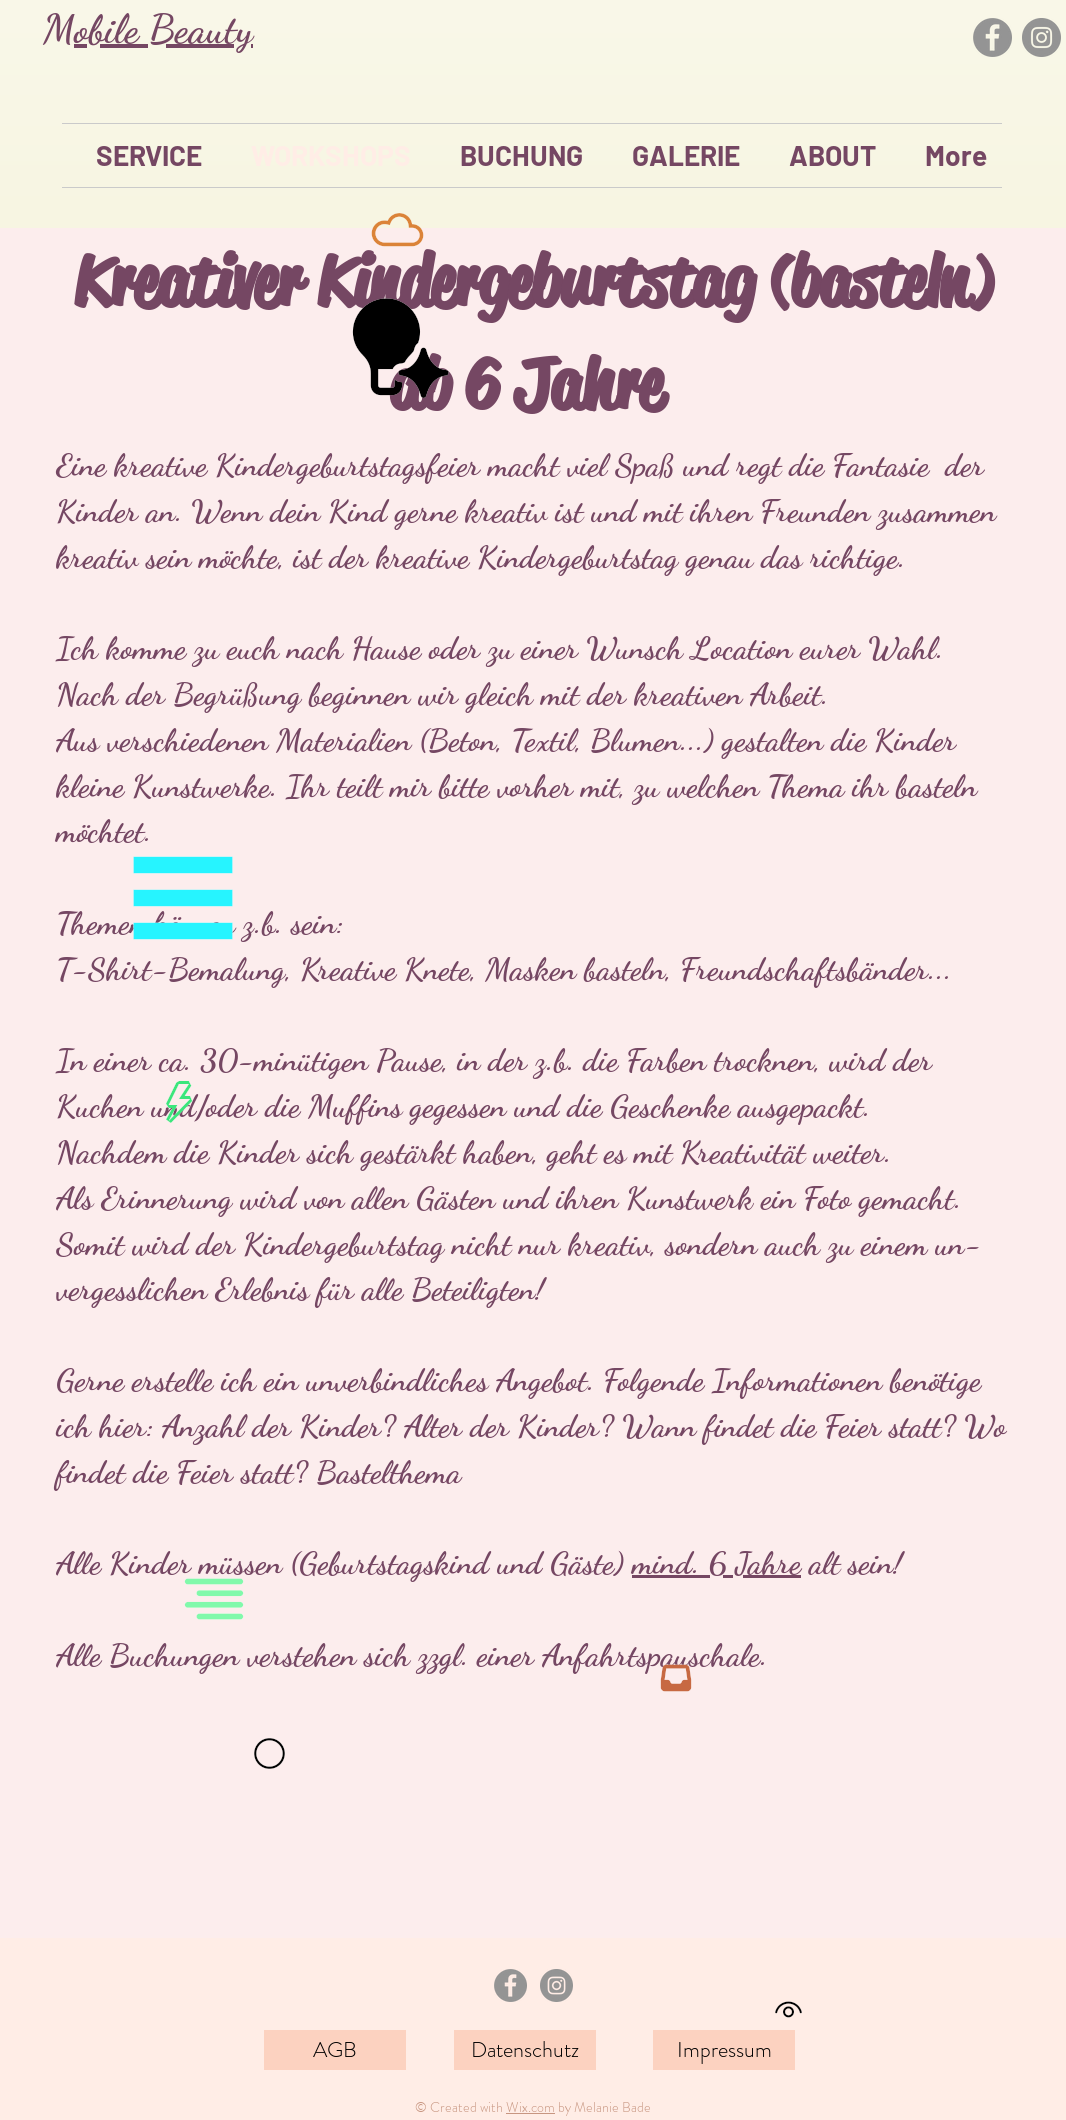  I want to click on toggle visibility of a file or element, so click(788, 2010).